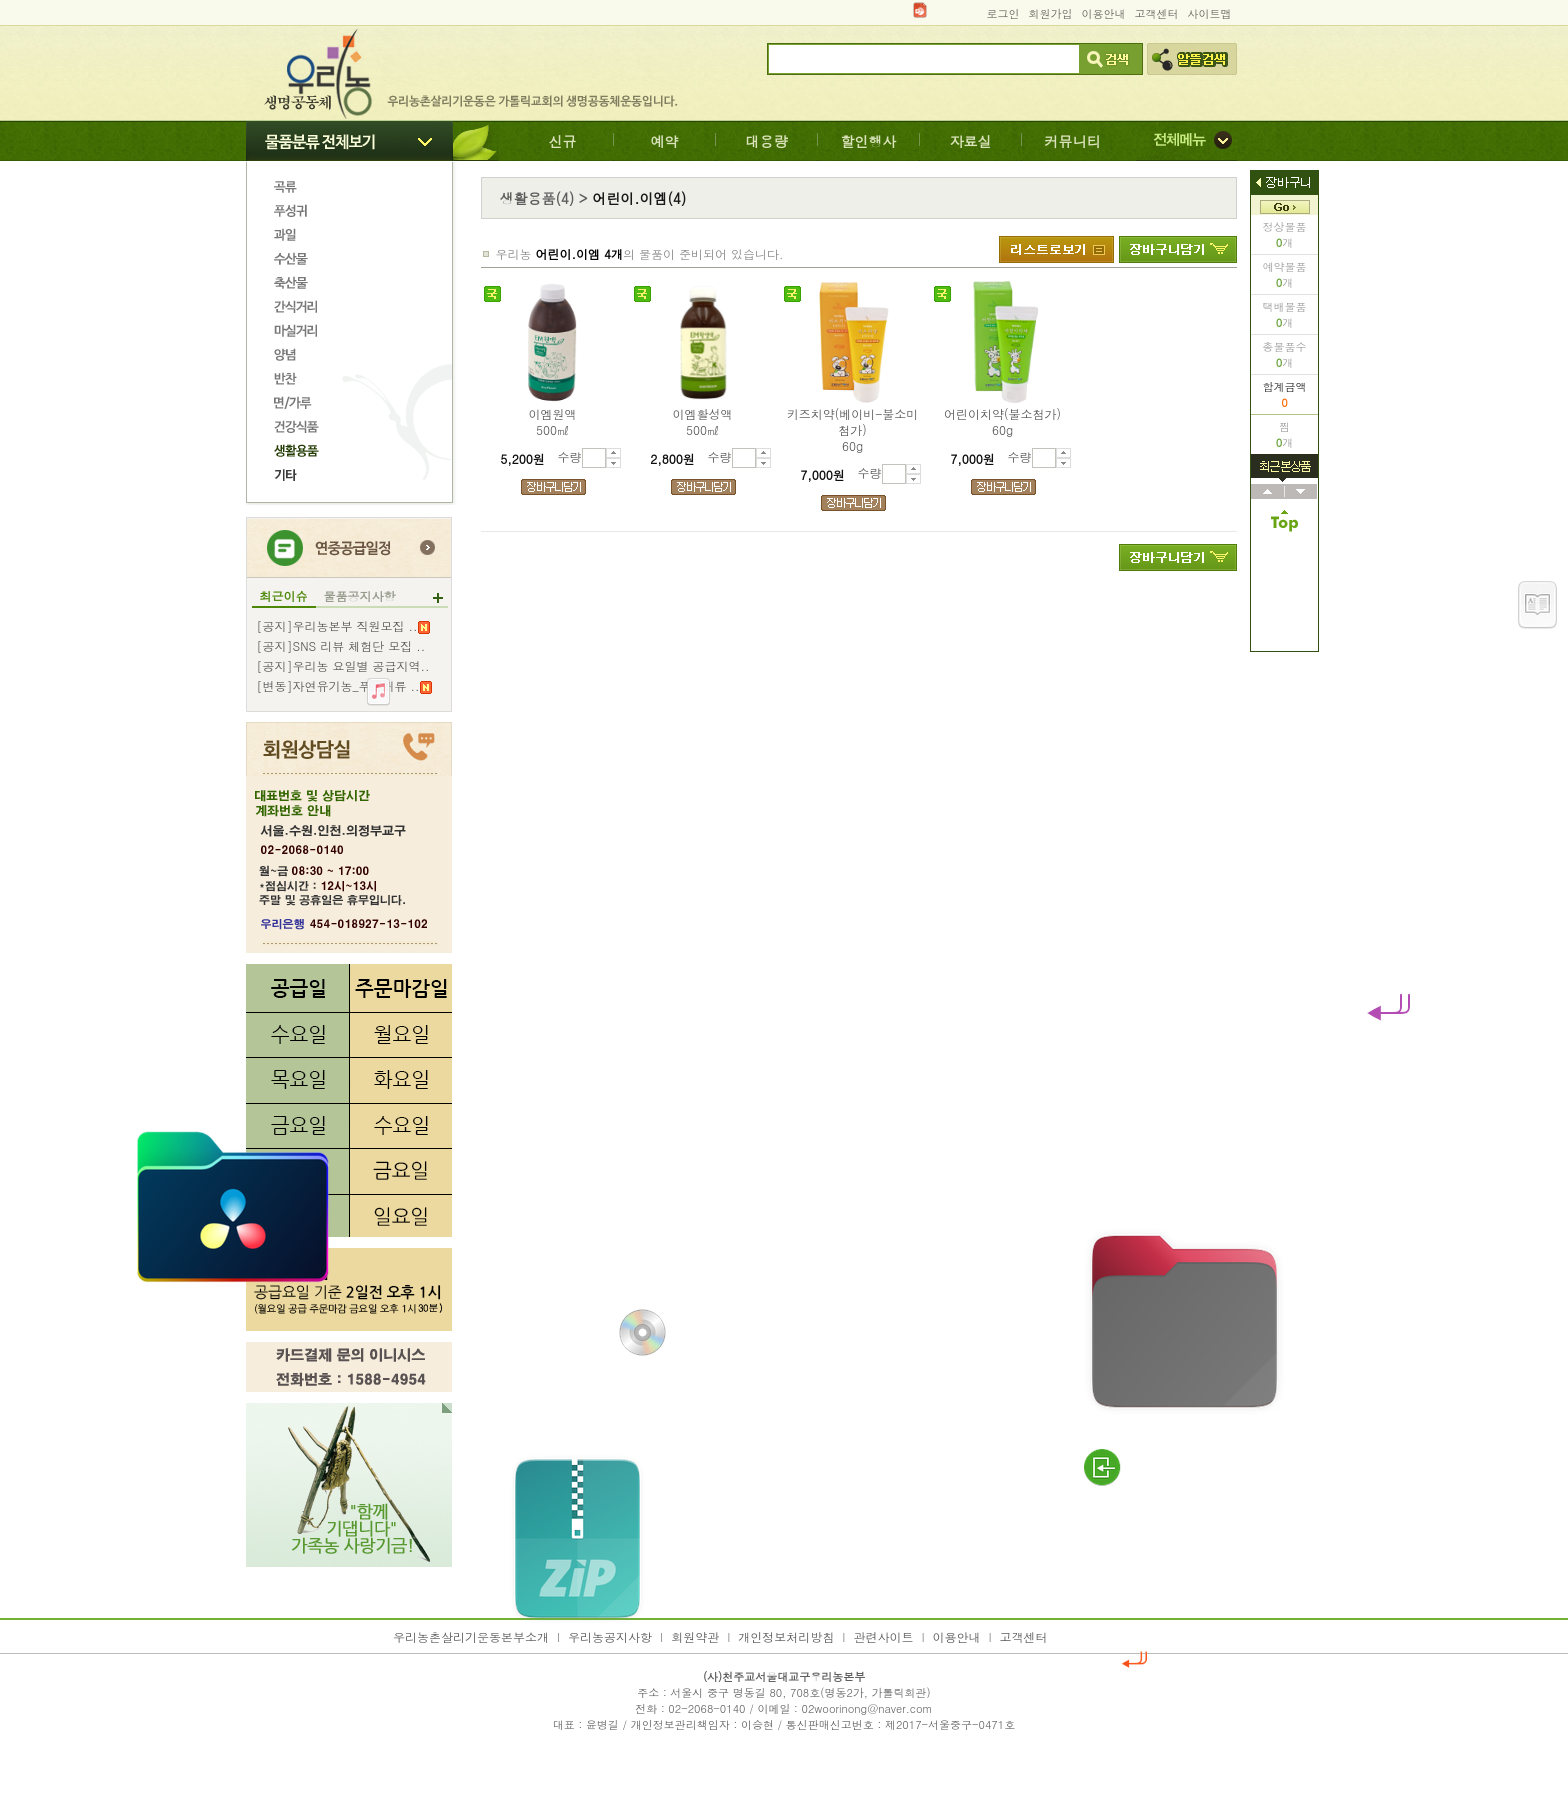  I want to click on a compressed zip file, so click(577, 1538).